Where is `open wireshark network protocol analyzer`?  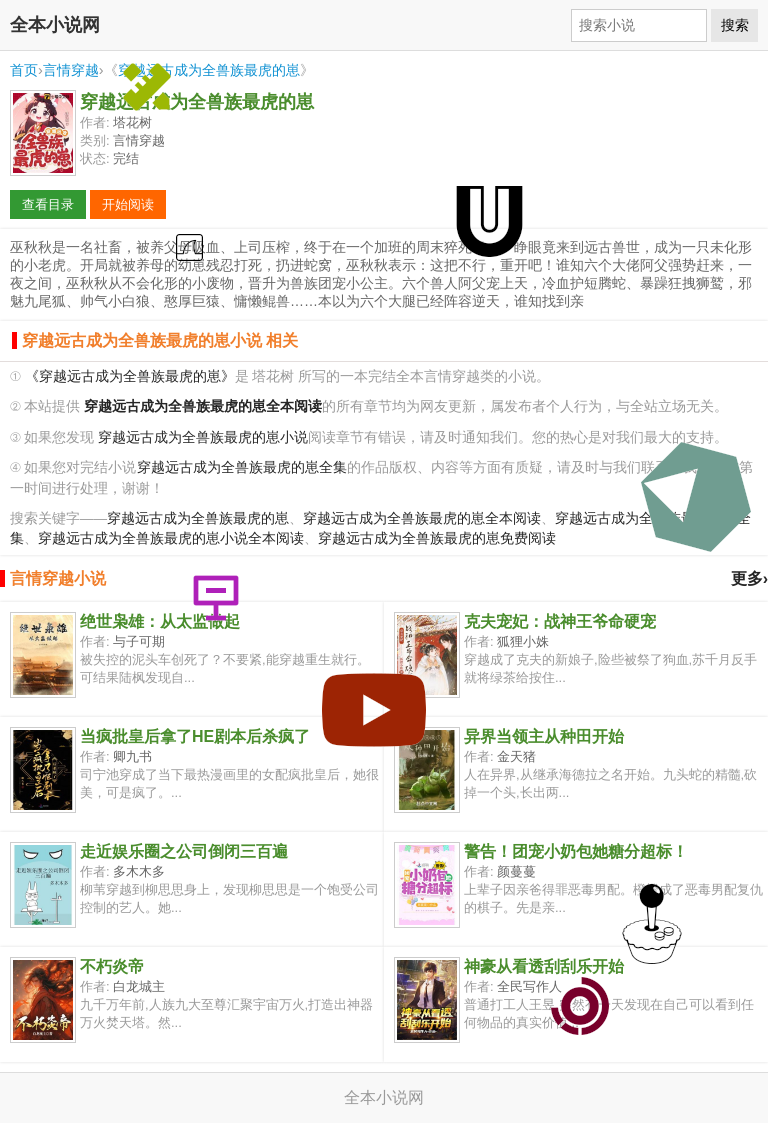 open wireshark network protocol analyzer is located at coordinates (189, 247).